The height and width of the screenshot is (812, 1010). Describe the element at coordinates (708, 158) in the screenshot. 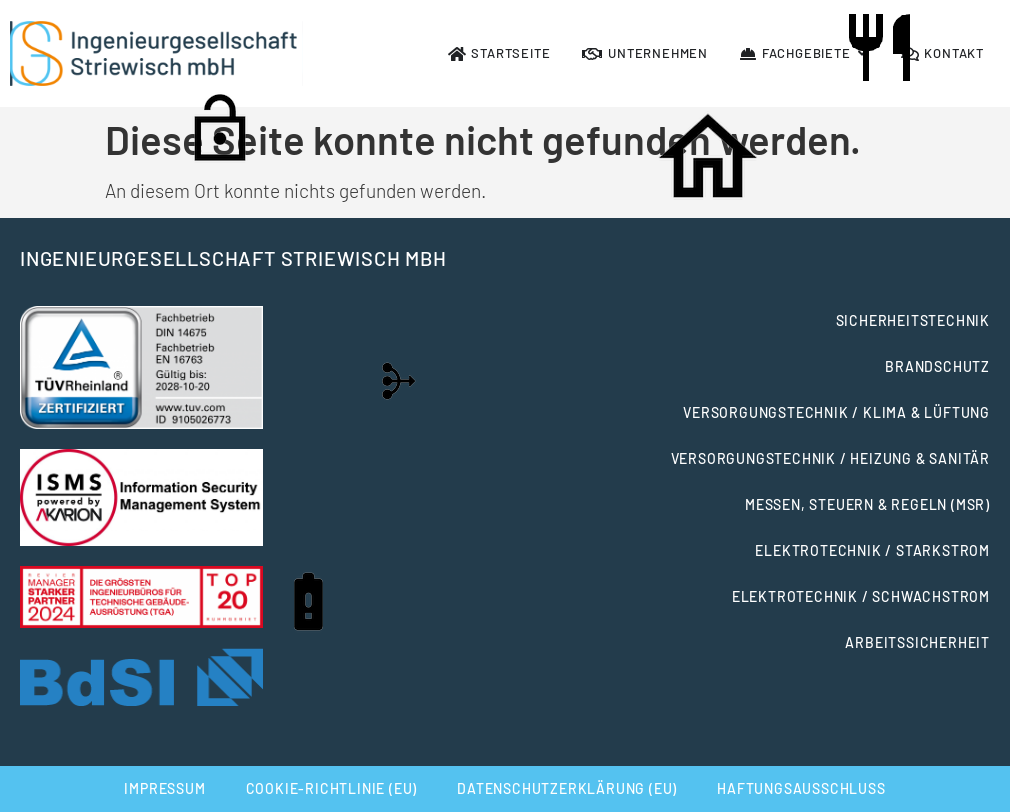

I see `navigate to home screen` at that location.